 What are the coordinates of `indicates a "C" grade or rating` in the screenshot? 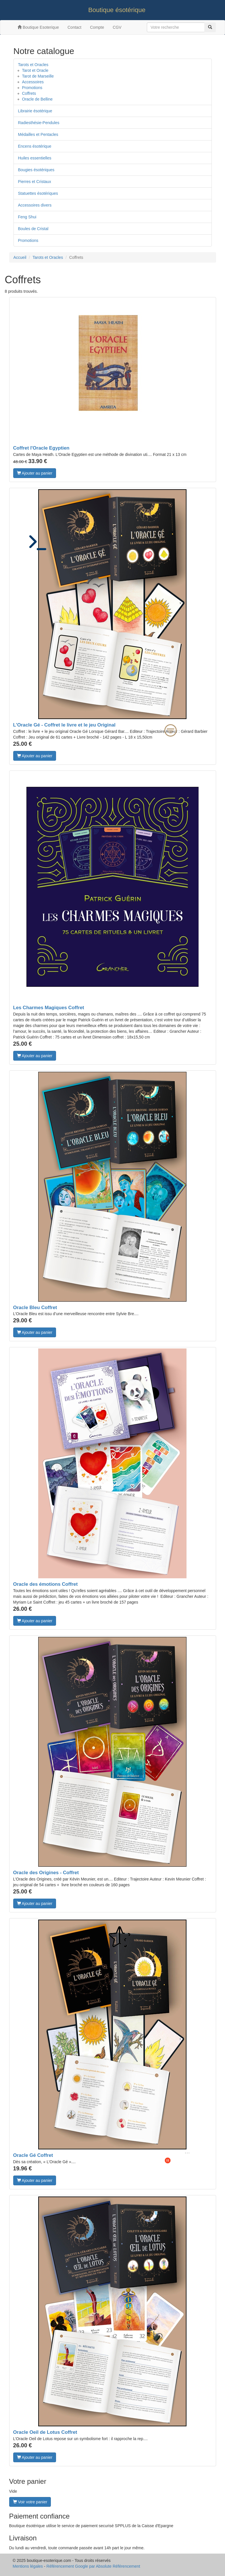 It's located at (74, 1436).